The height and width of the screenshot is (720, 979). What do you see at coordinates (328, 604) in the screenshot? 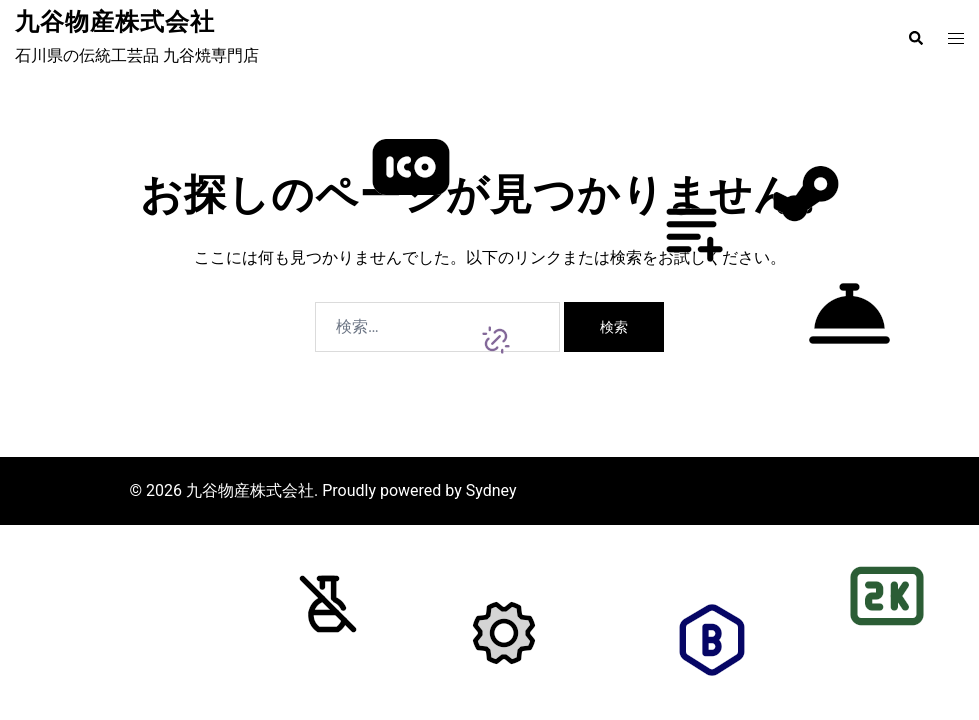
I see `disable lab or experimental features` at bounding box center [328, 604].